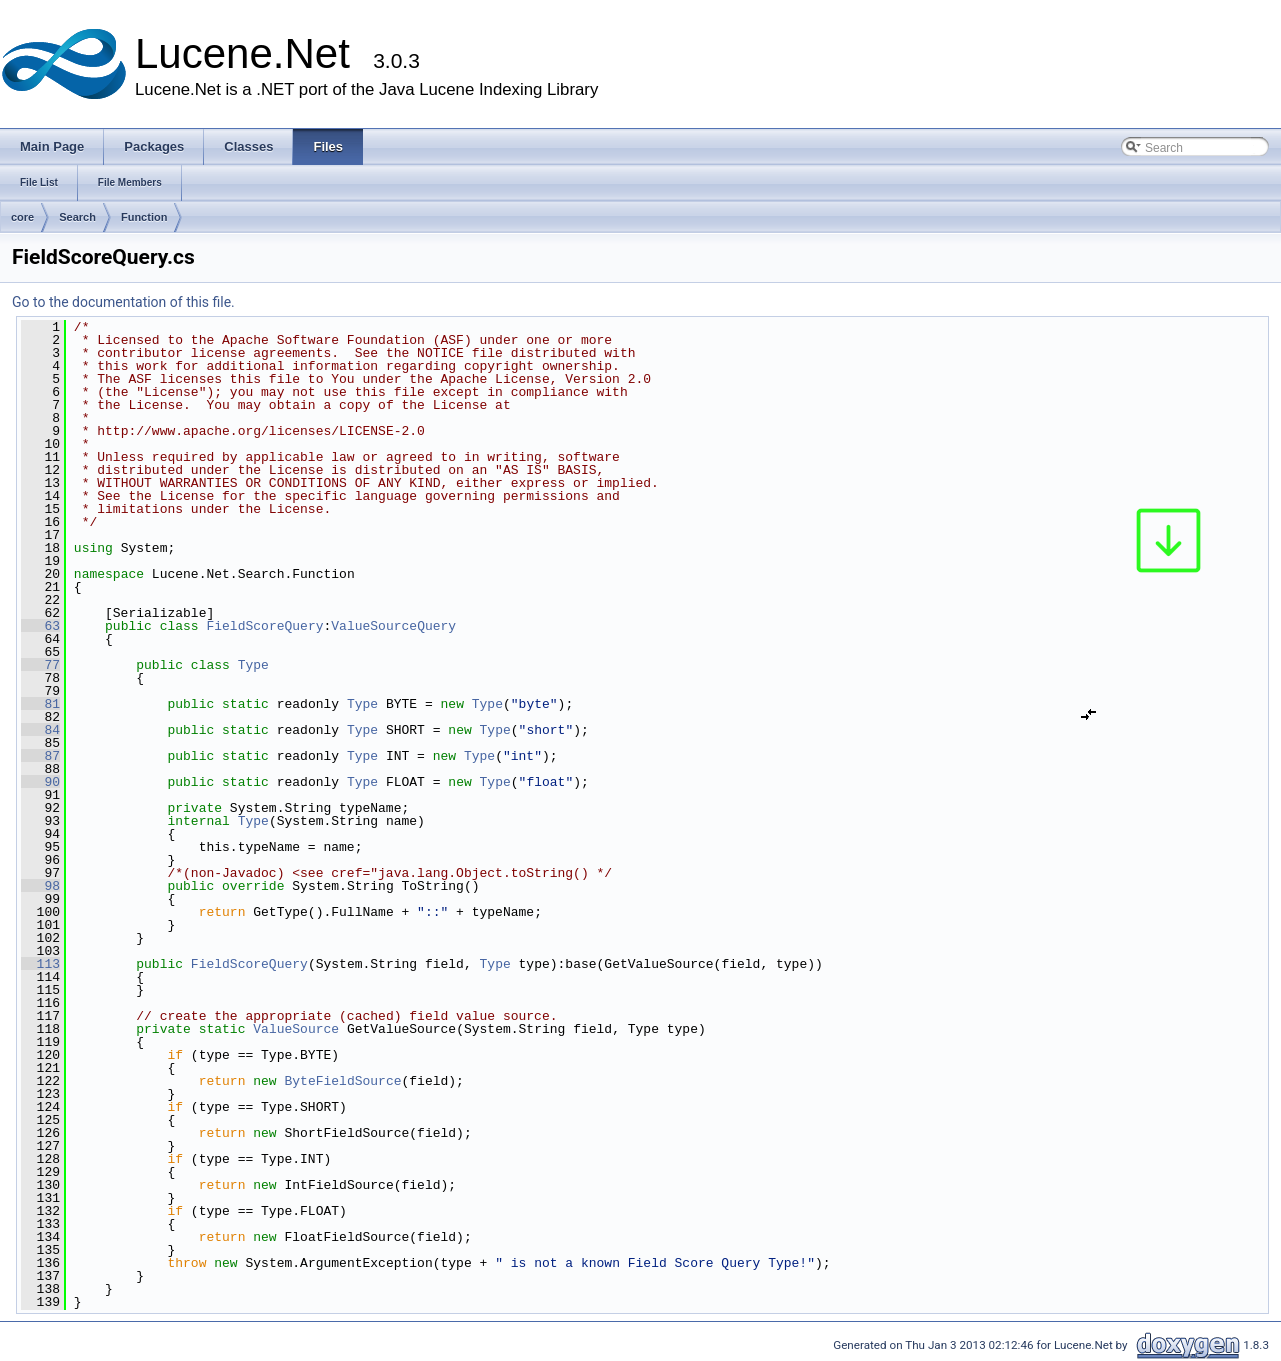  I want to click on compare two items or selections, so click(1088, 714).